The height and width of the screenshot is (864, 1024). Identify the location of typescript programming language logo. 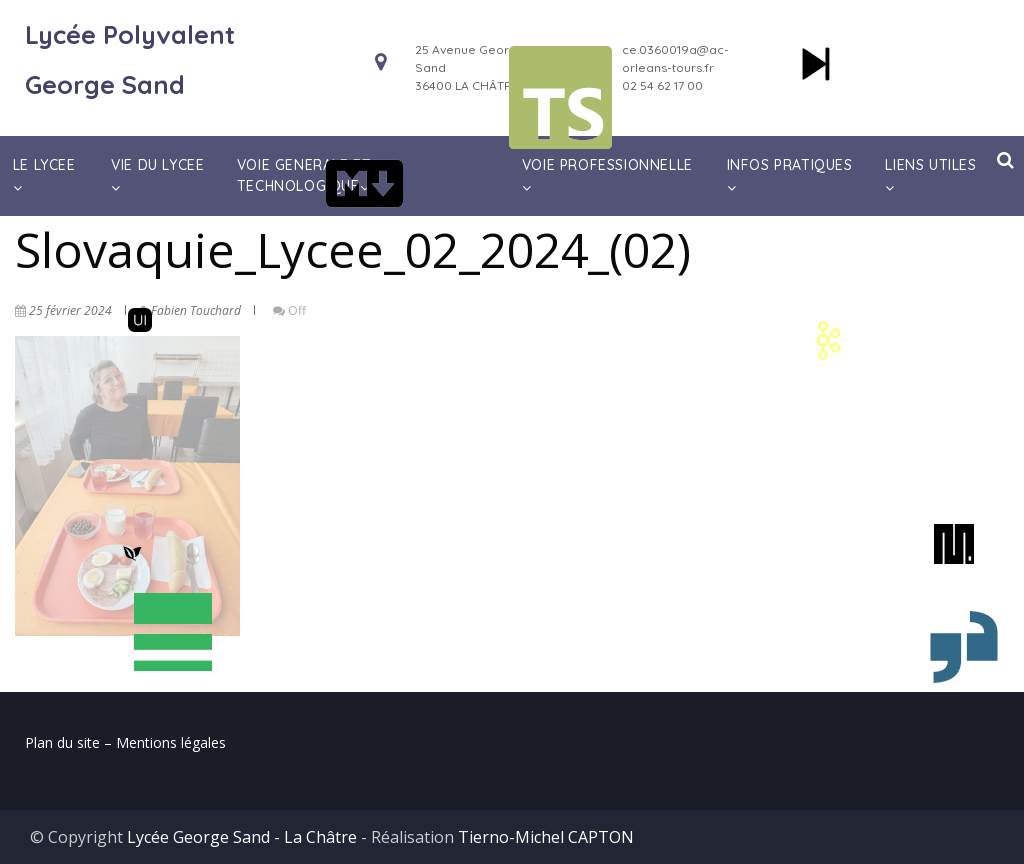
(560, 97).